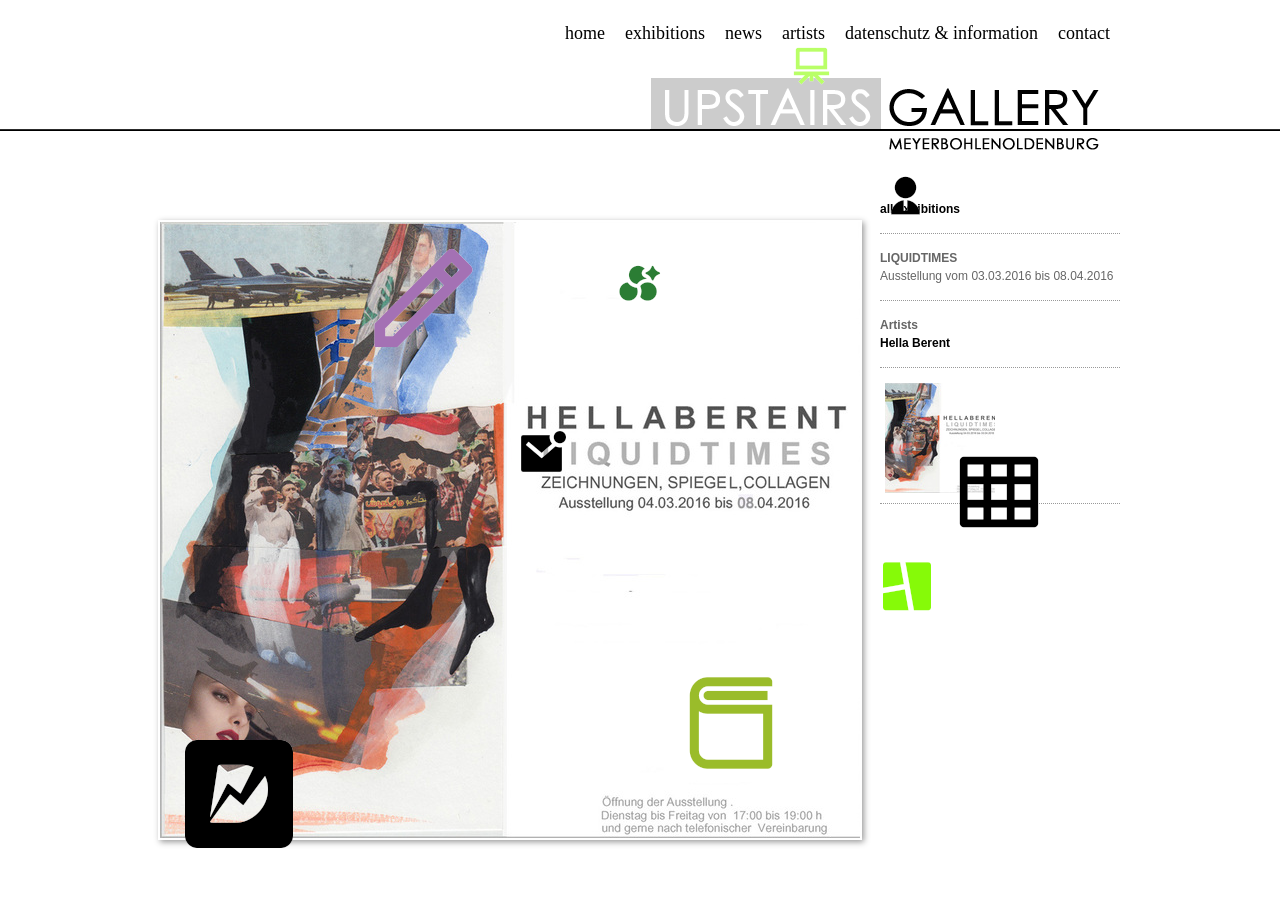  Describe the element at coordinates (239, 794) in the screenshot. I see `open the Dunzo delivery app` at that location.